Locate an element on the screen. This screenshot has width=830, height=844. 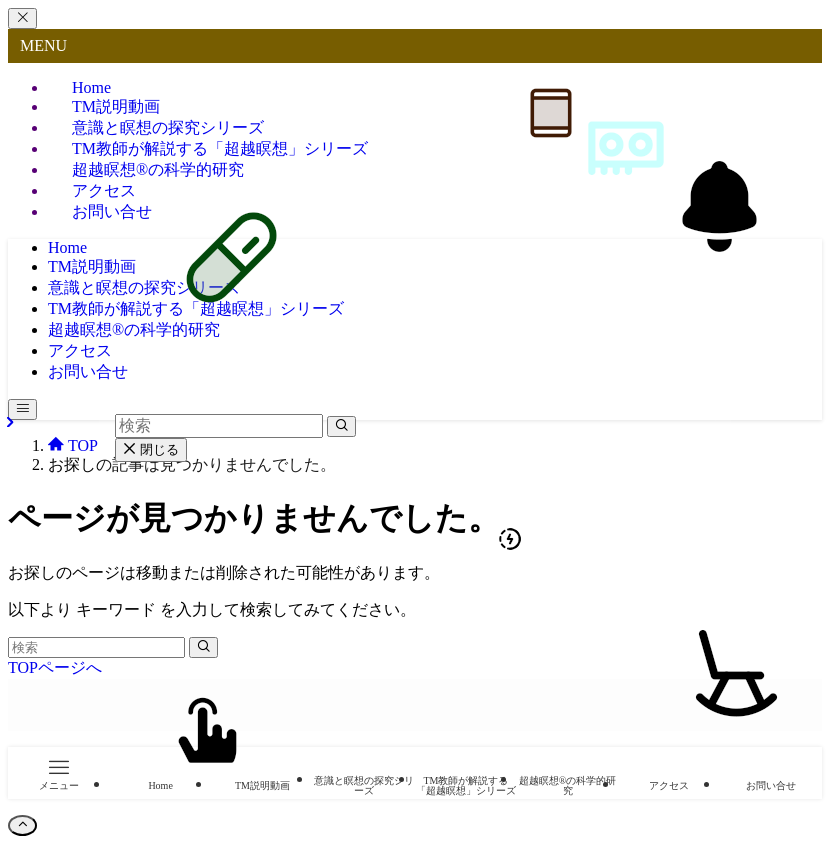
access furniture or seating options is located at coordinates (736, 673).